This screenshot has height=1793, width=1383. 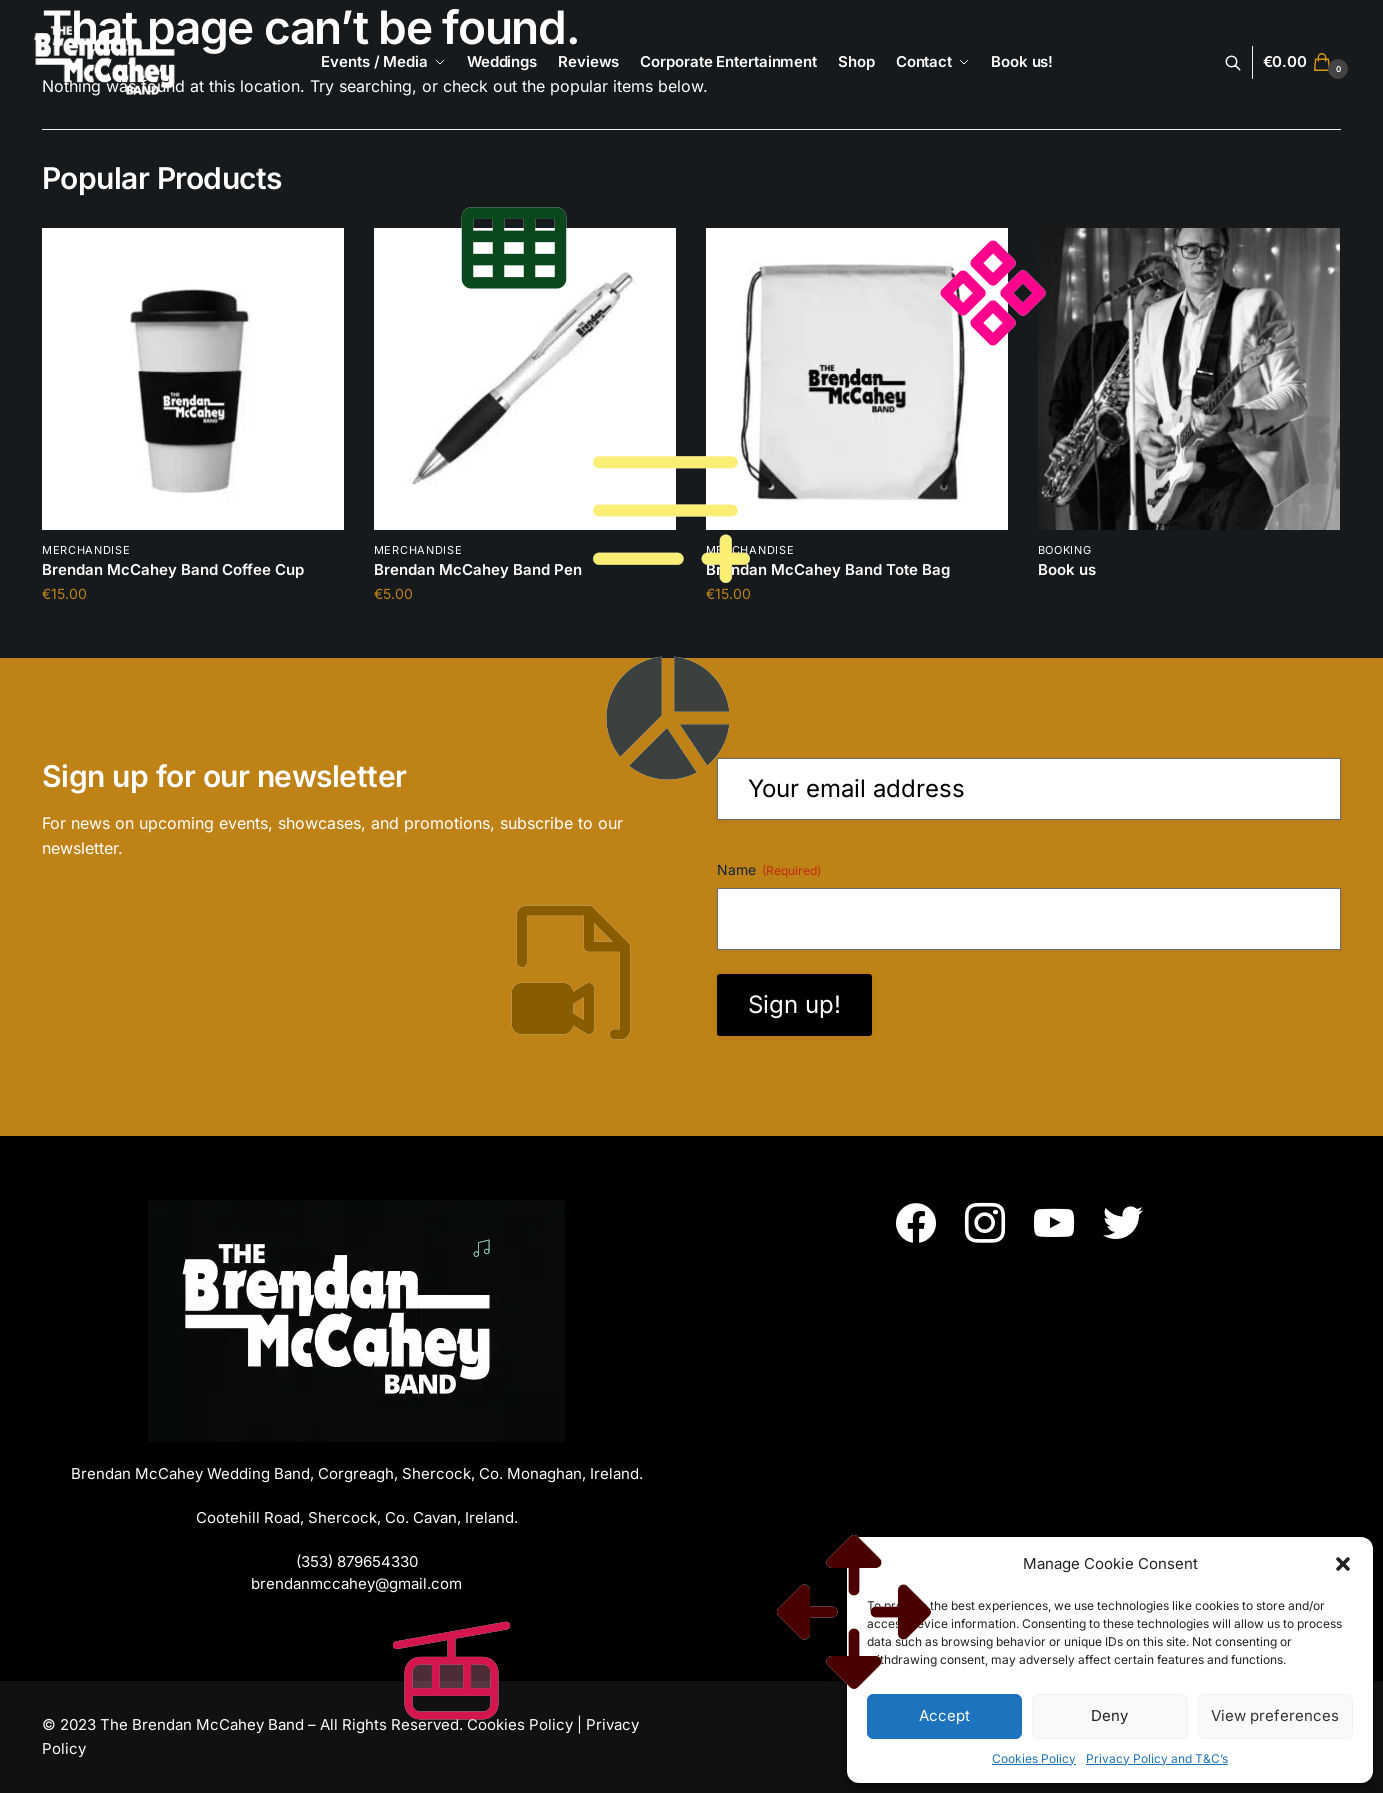 What do you see at coordinates (665, 510) in the screenshot?
I see `add a new item to the list` at bounding box center [665, 510].